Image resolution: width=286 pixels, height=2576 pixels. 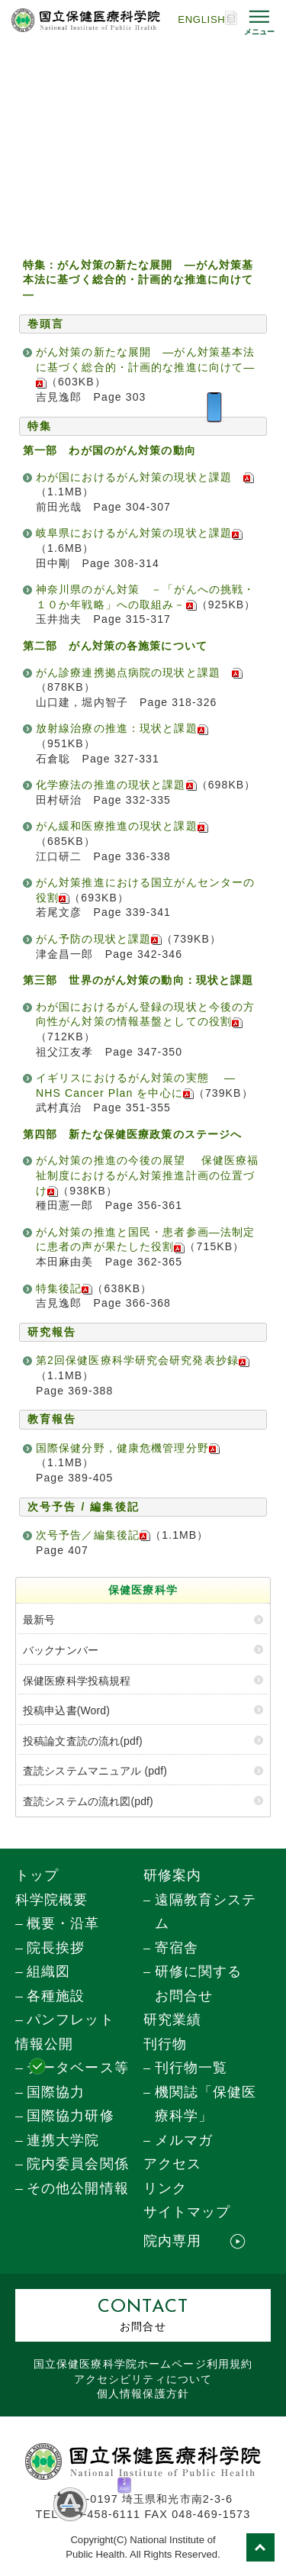 I want to click on indicates file has been successfully synced, so click(x=37, y=2066).